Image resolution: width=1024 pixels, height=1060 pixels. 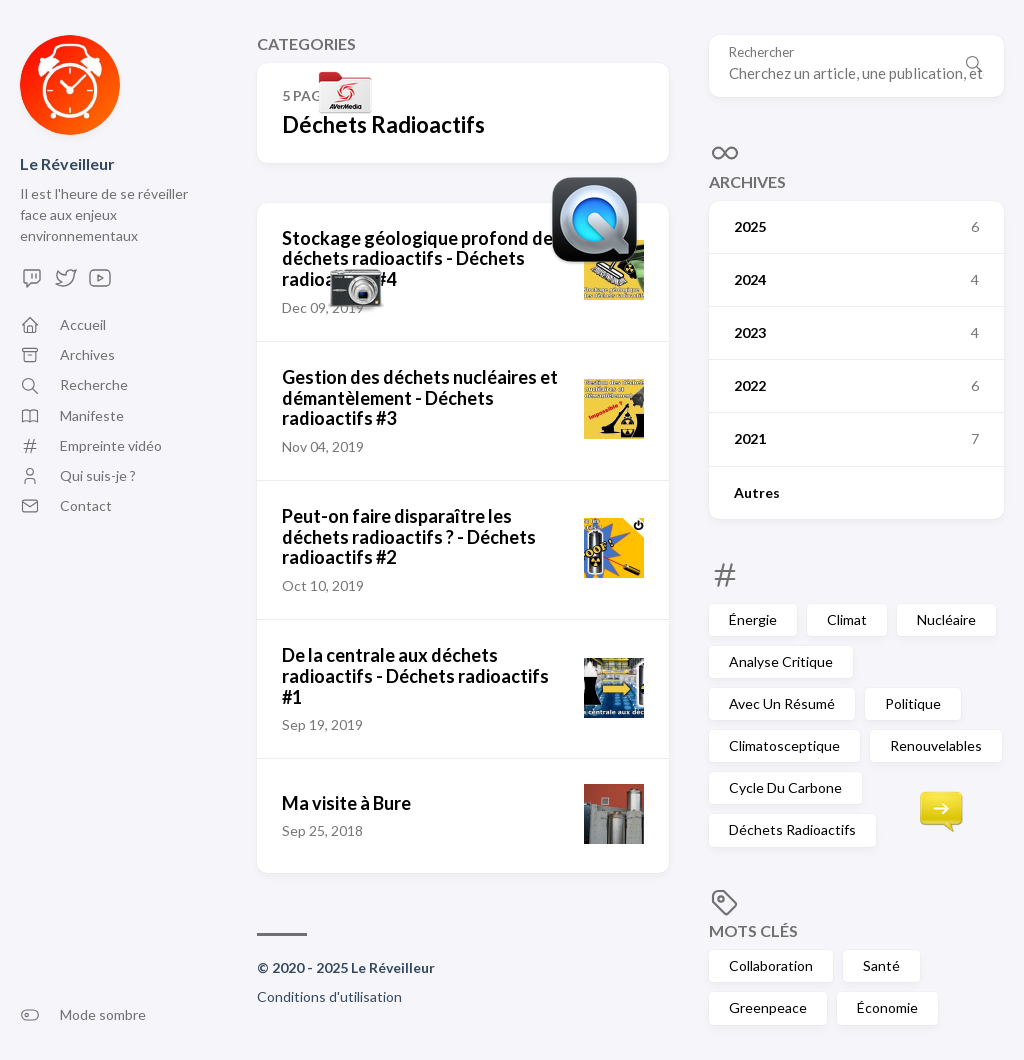 What do you see at coordinates (594, 219) in the screenshot?
I see `open QuickTime Player to watch videos` at bounding box center [594, 219].